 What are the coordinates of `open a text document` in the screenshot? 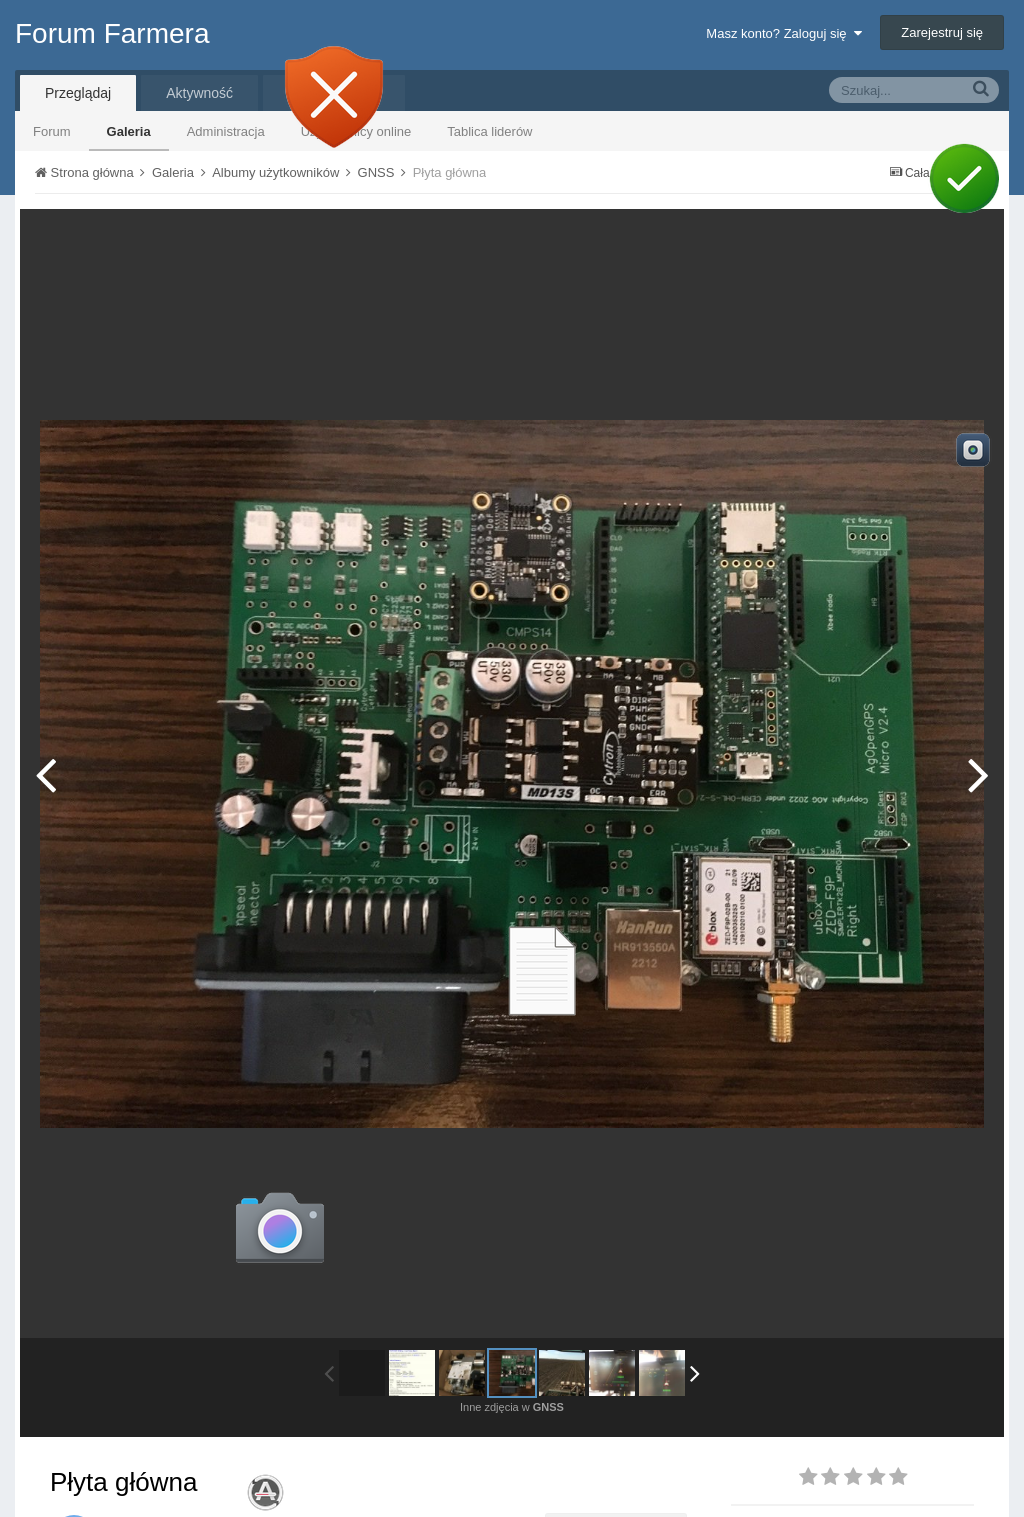 It's located at (542, 971).